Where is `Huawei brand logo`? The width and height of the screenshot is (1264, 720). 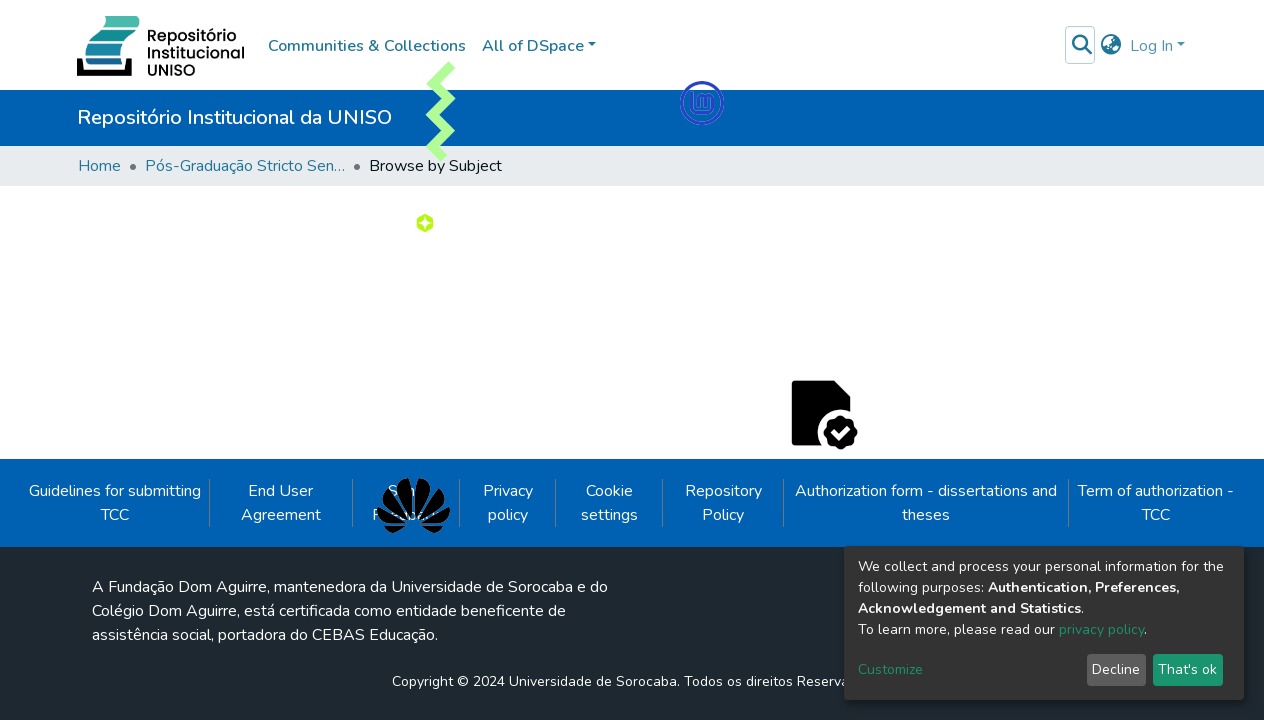 Huawei brand logo is located at coordinates (413, 505).